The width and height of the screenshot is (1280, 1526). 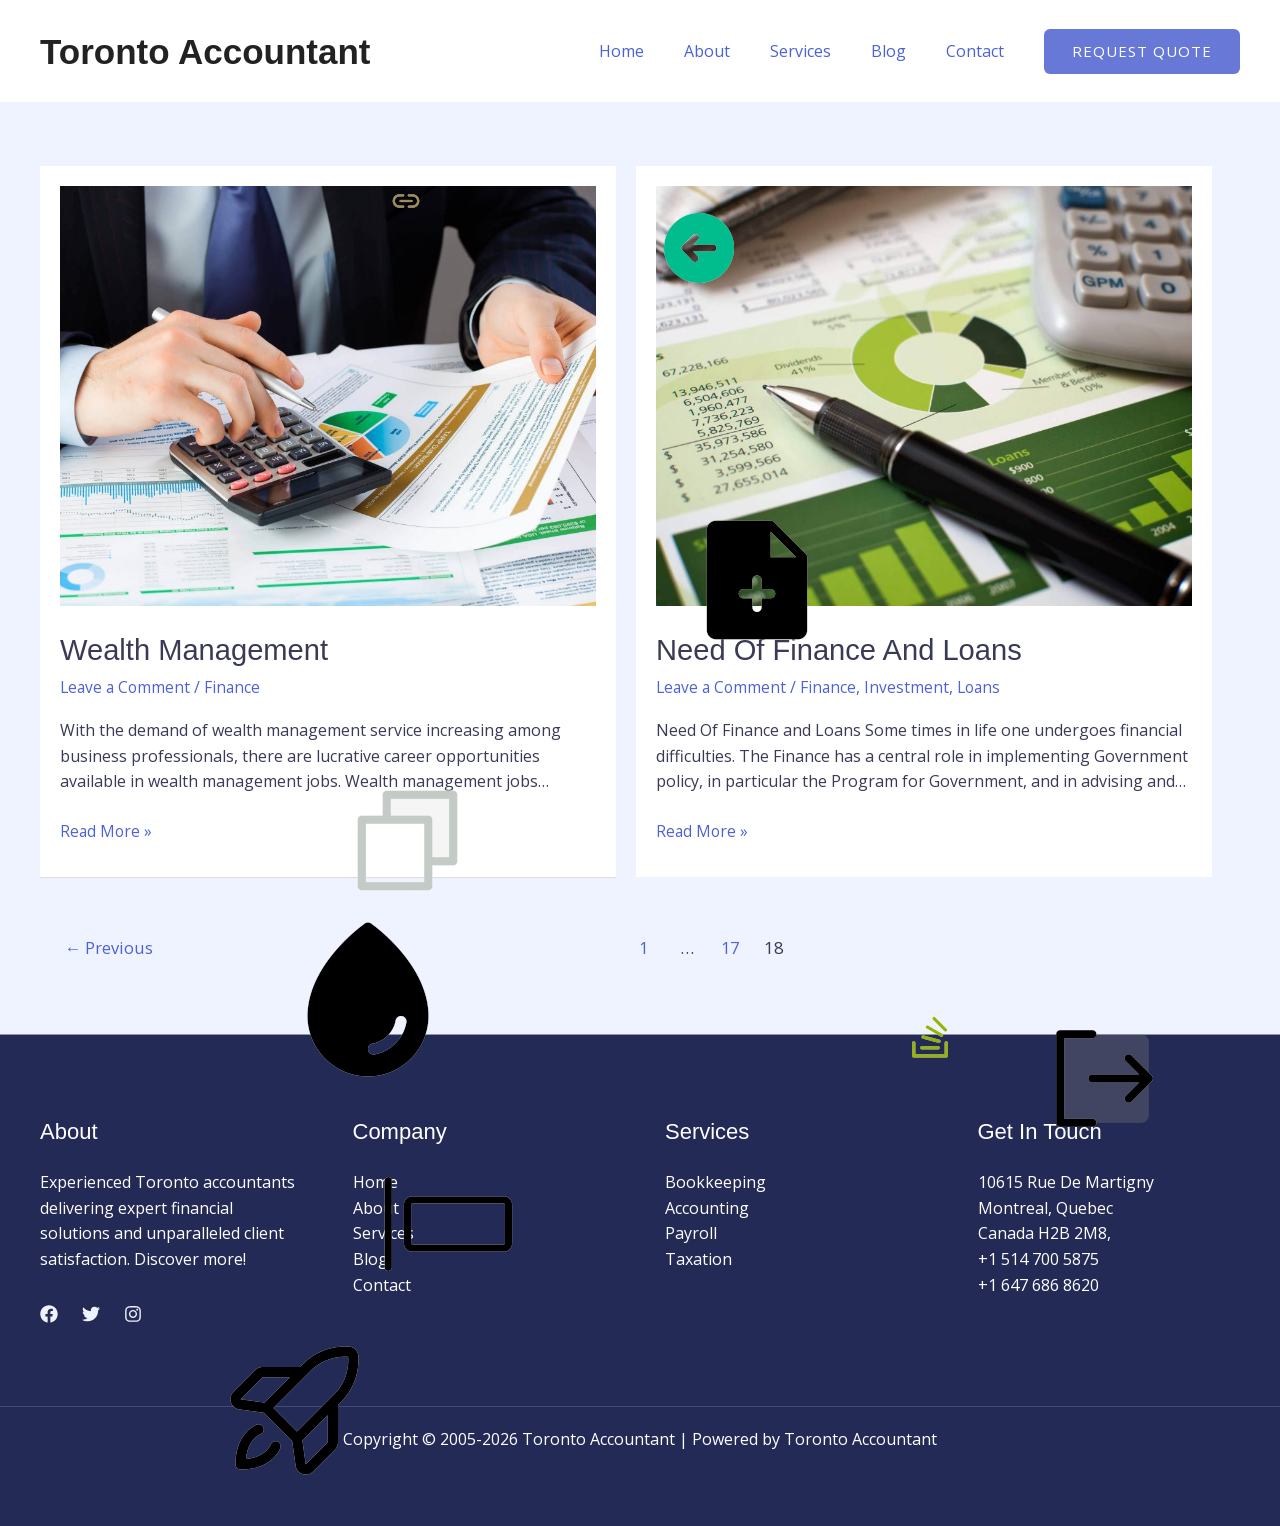 I want to click on go back to the previous screen, so click(x=699, y=248).